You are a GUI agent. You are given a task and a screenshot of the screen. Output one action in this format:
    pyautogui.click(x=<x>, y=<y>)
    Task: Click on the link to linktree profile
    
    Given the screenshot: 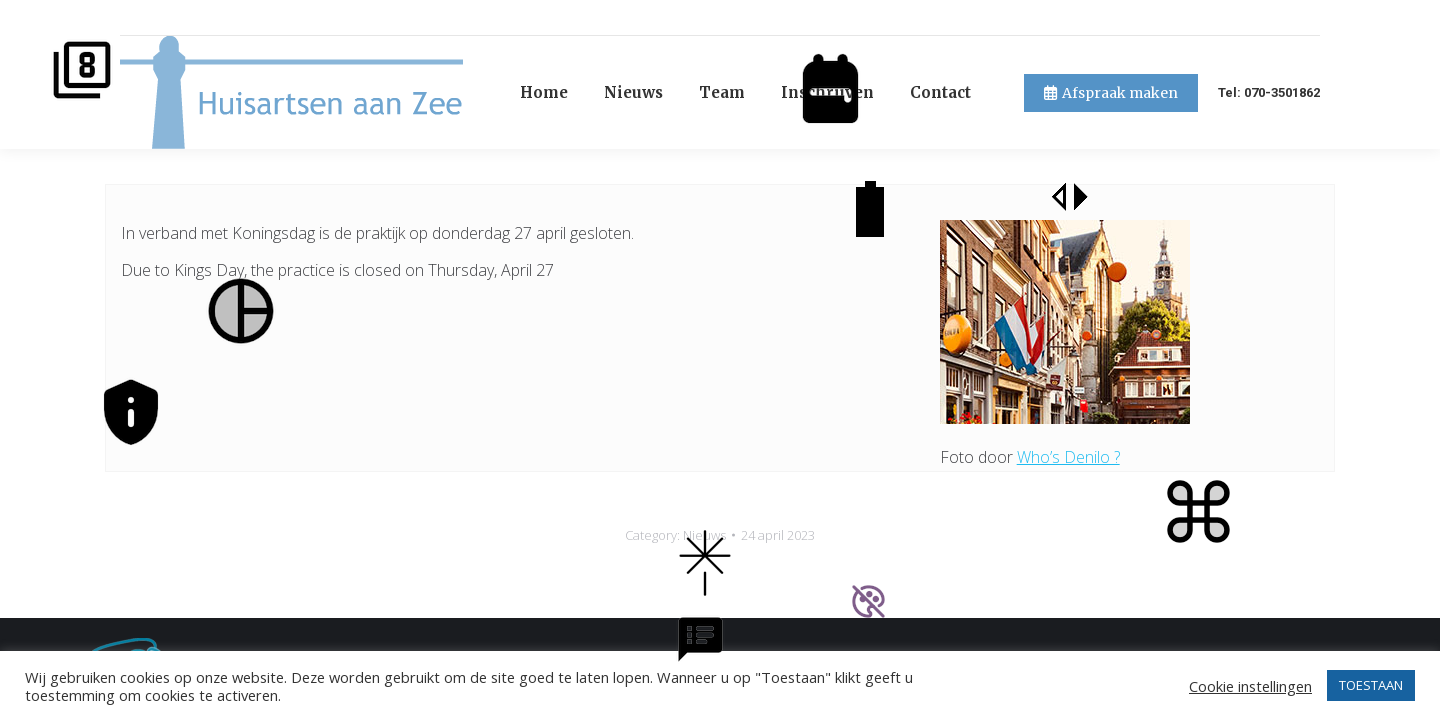 What is the action you would take?
    pyautogui.click(x=705, y=563)
    